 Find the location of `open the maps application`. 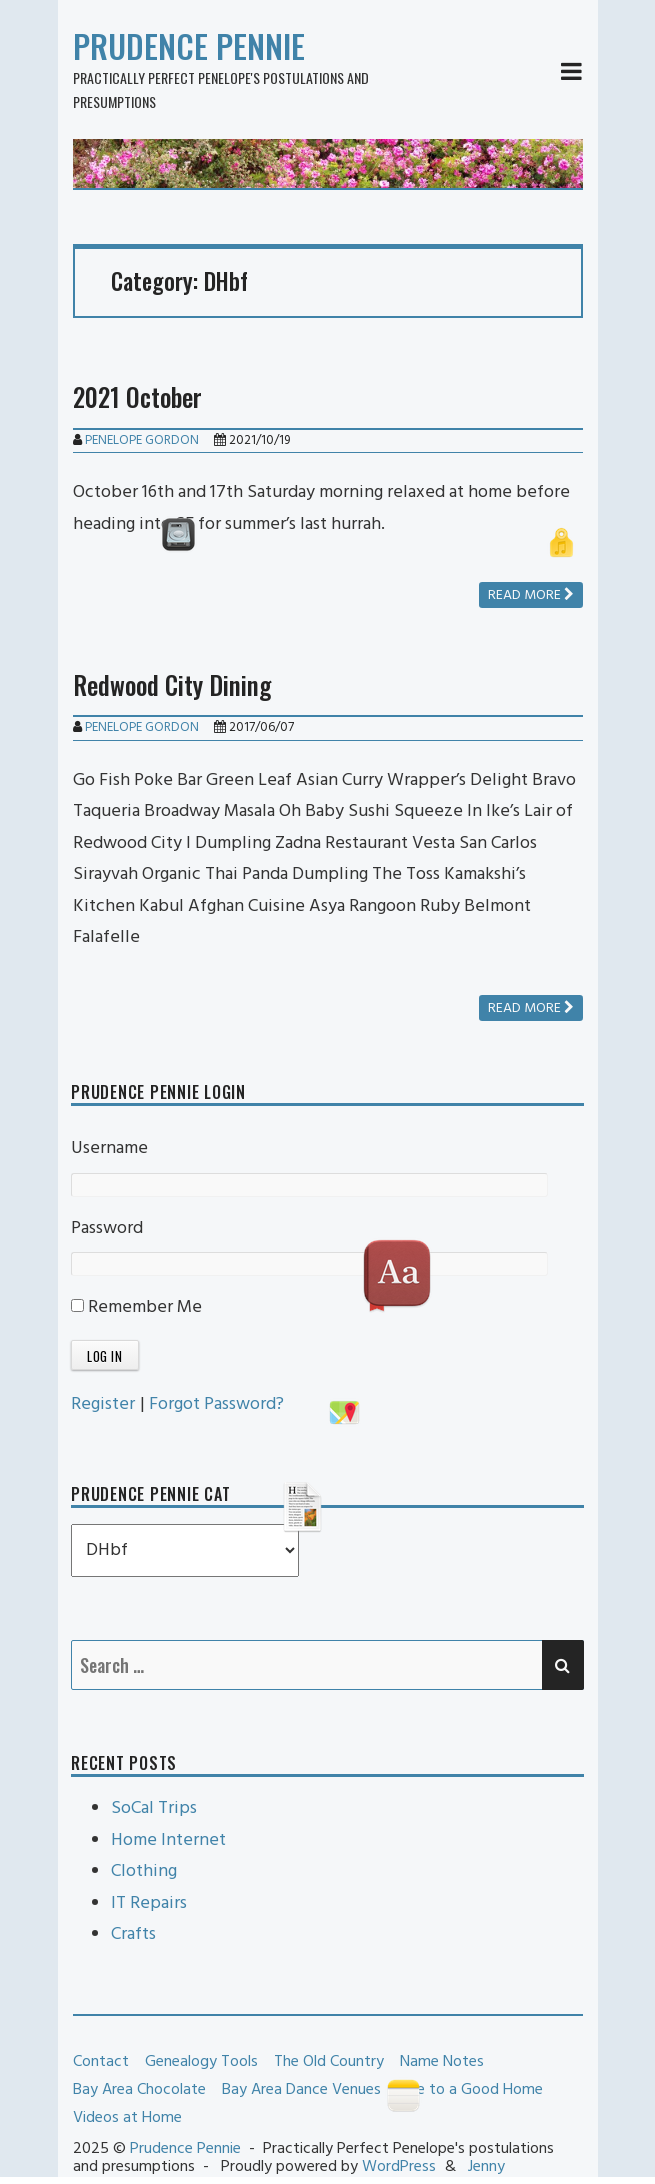

open the maps application is located at coordinates (344, 1412).